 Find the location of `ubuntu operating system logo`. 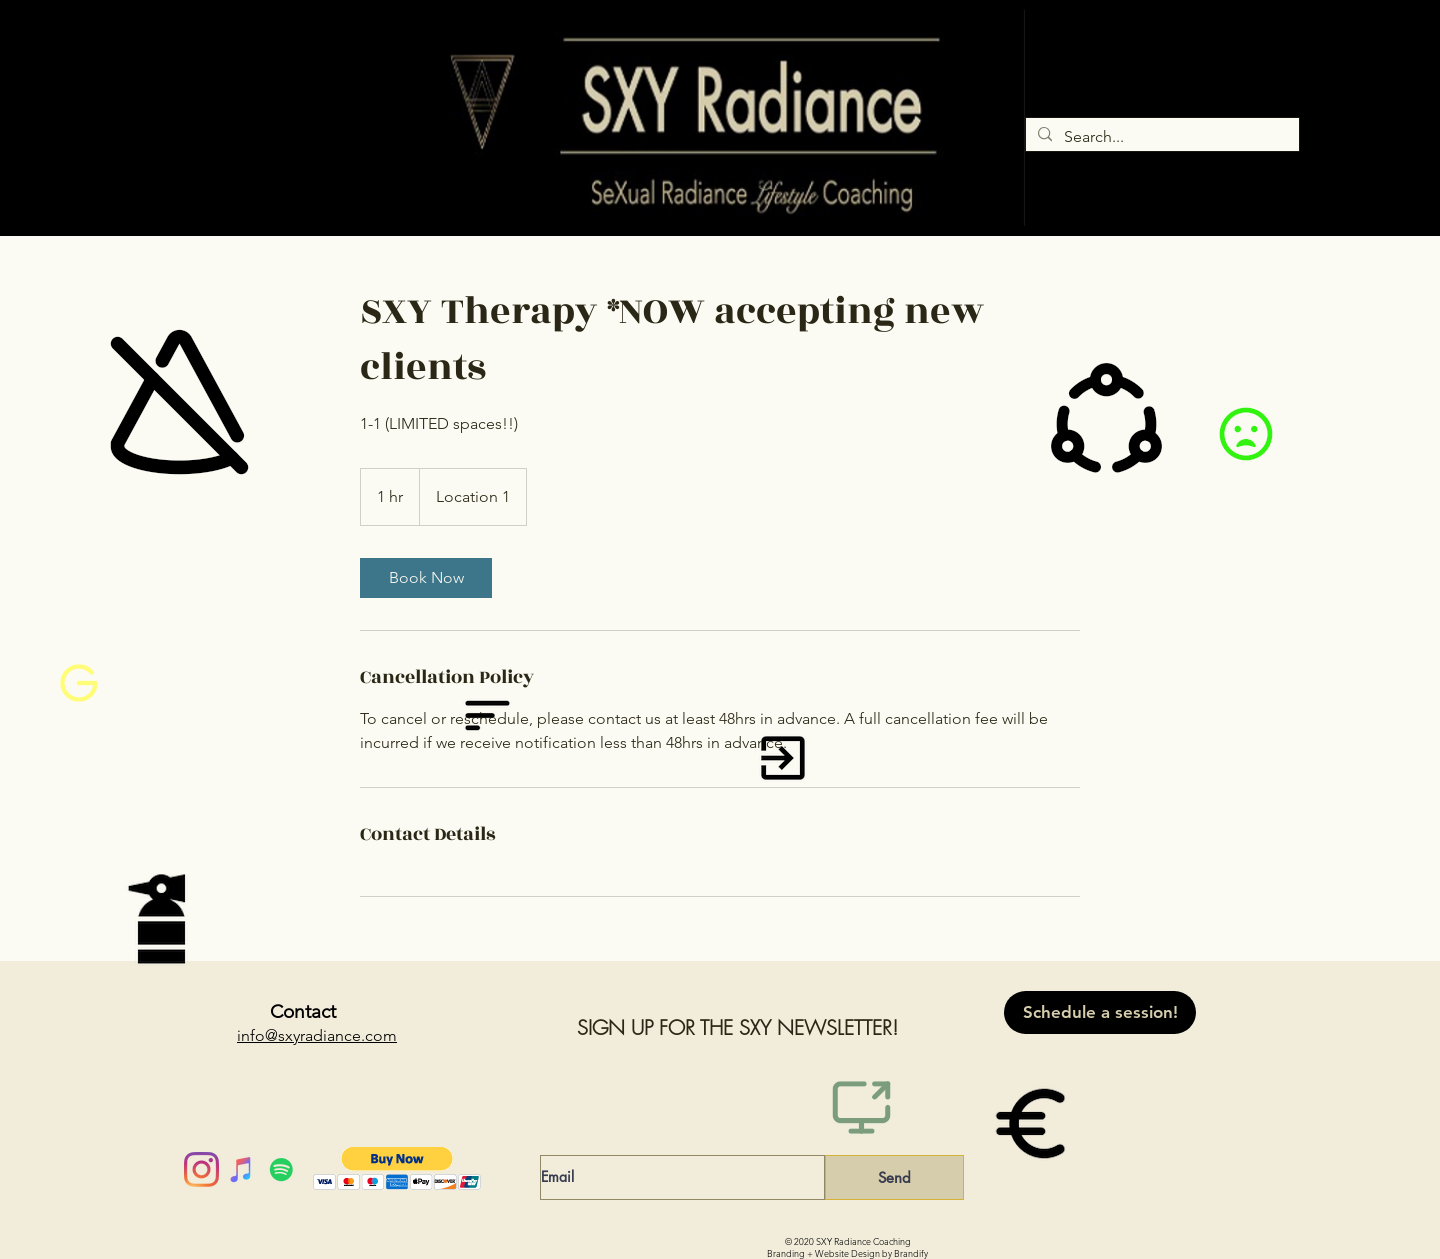

ubuntu operating system logo is located at coordinates (1106, 418).